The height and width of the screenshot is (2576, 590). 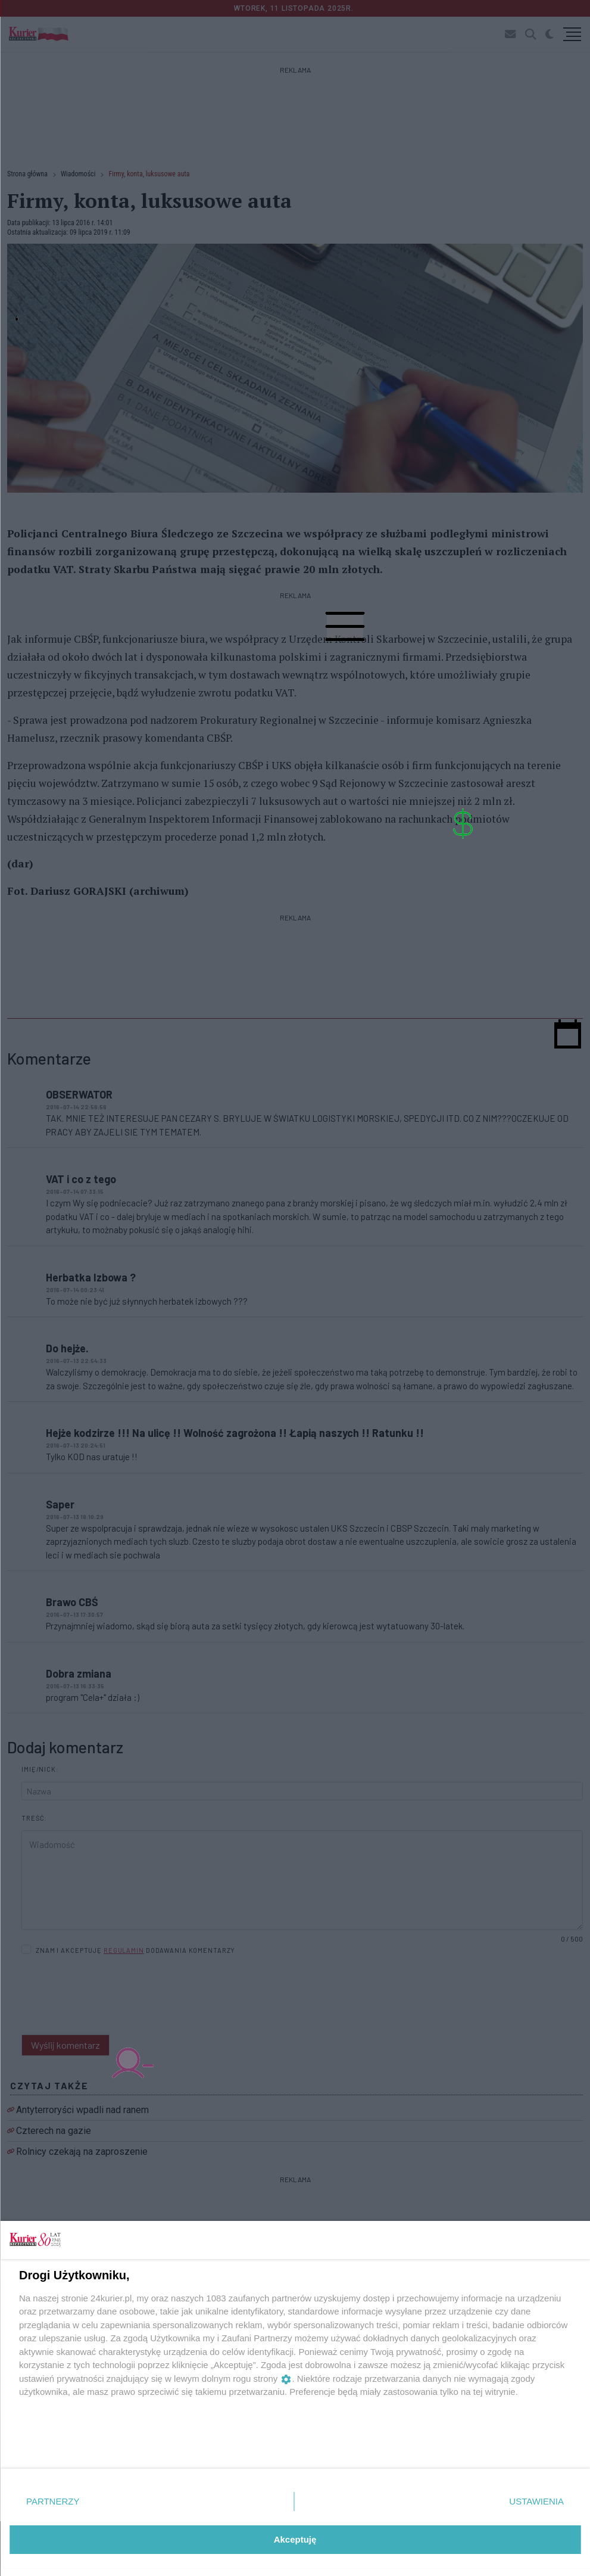 I want to click on remove a user or contact, so click(x=132, y=2064).